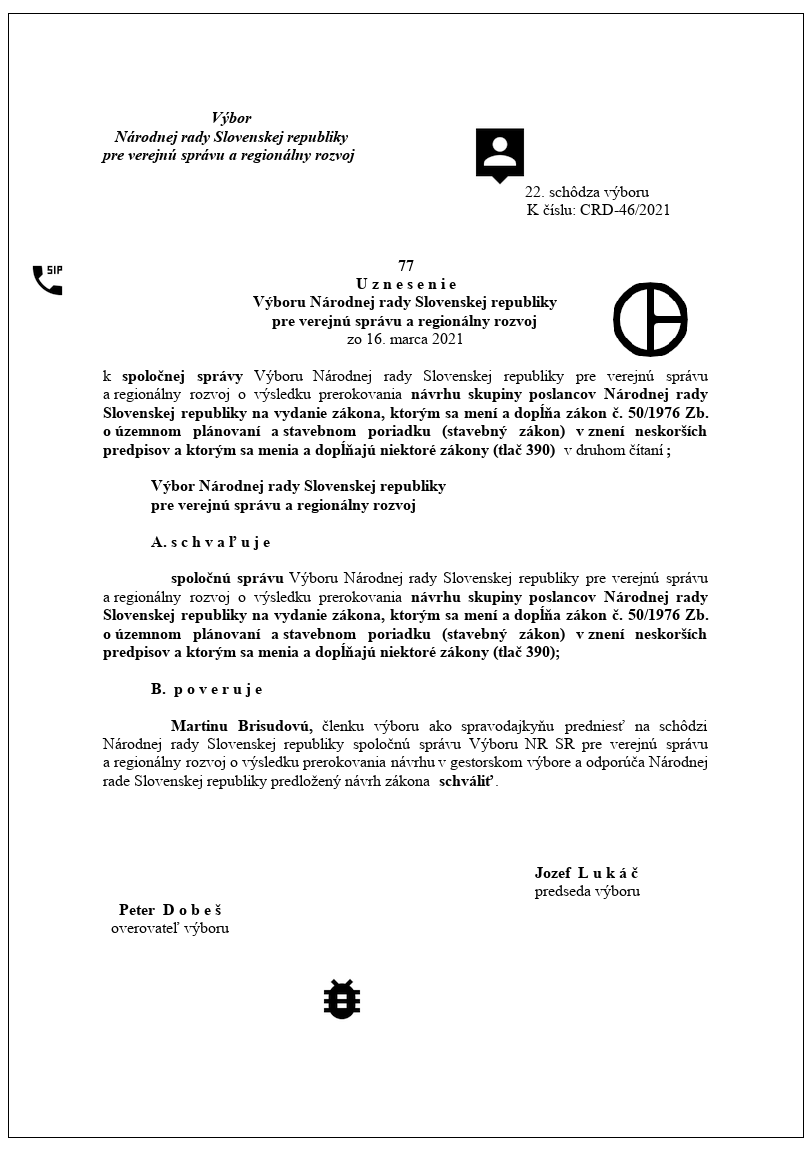  I want to click on view data breakdown or statistics, so click(650, 319).